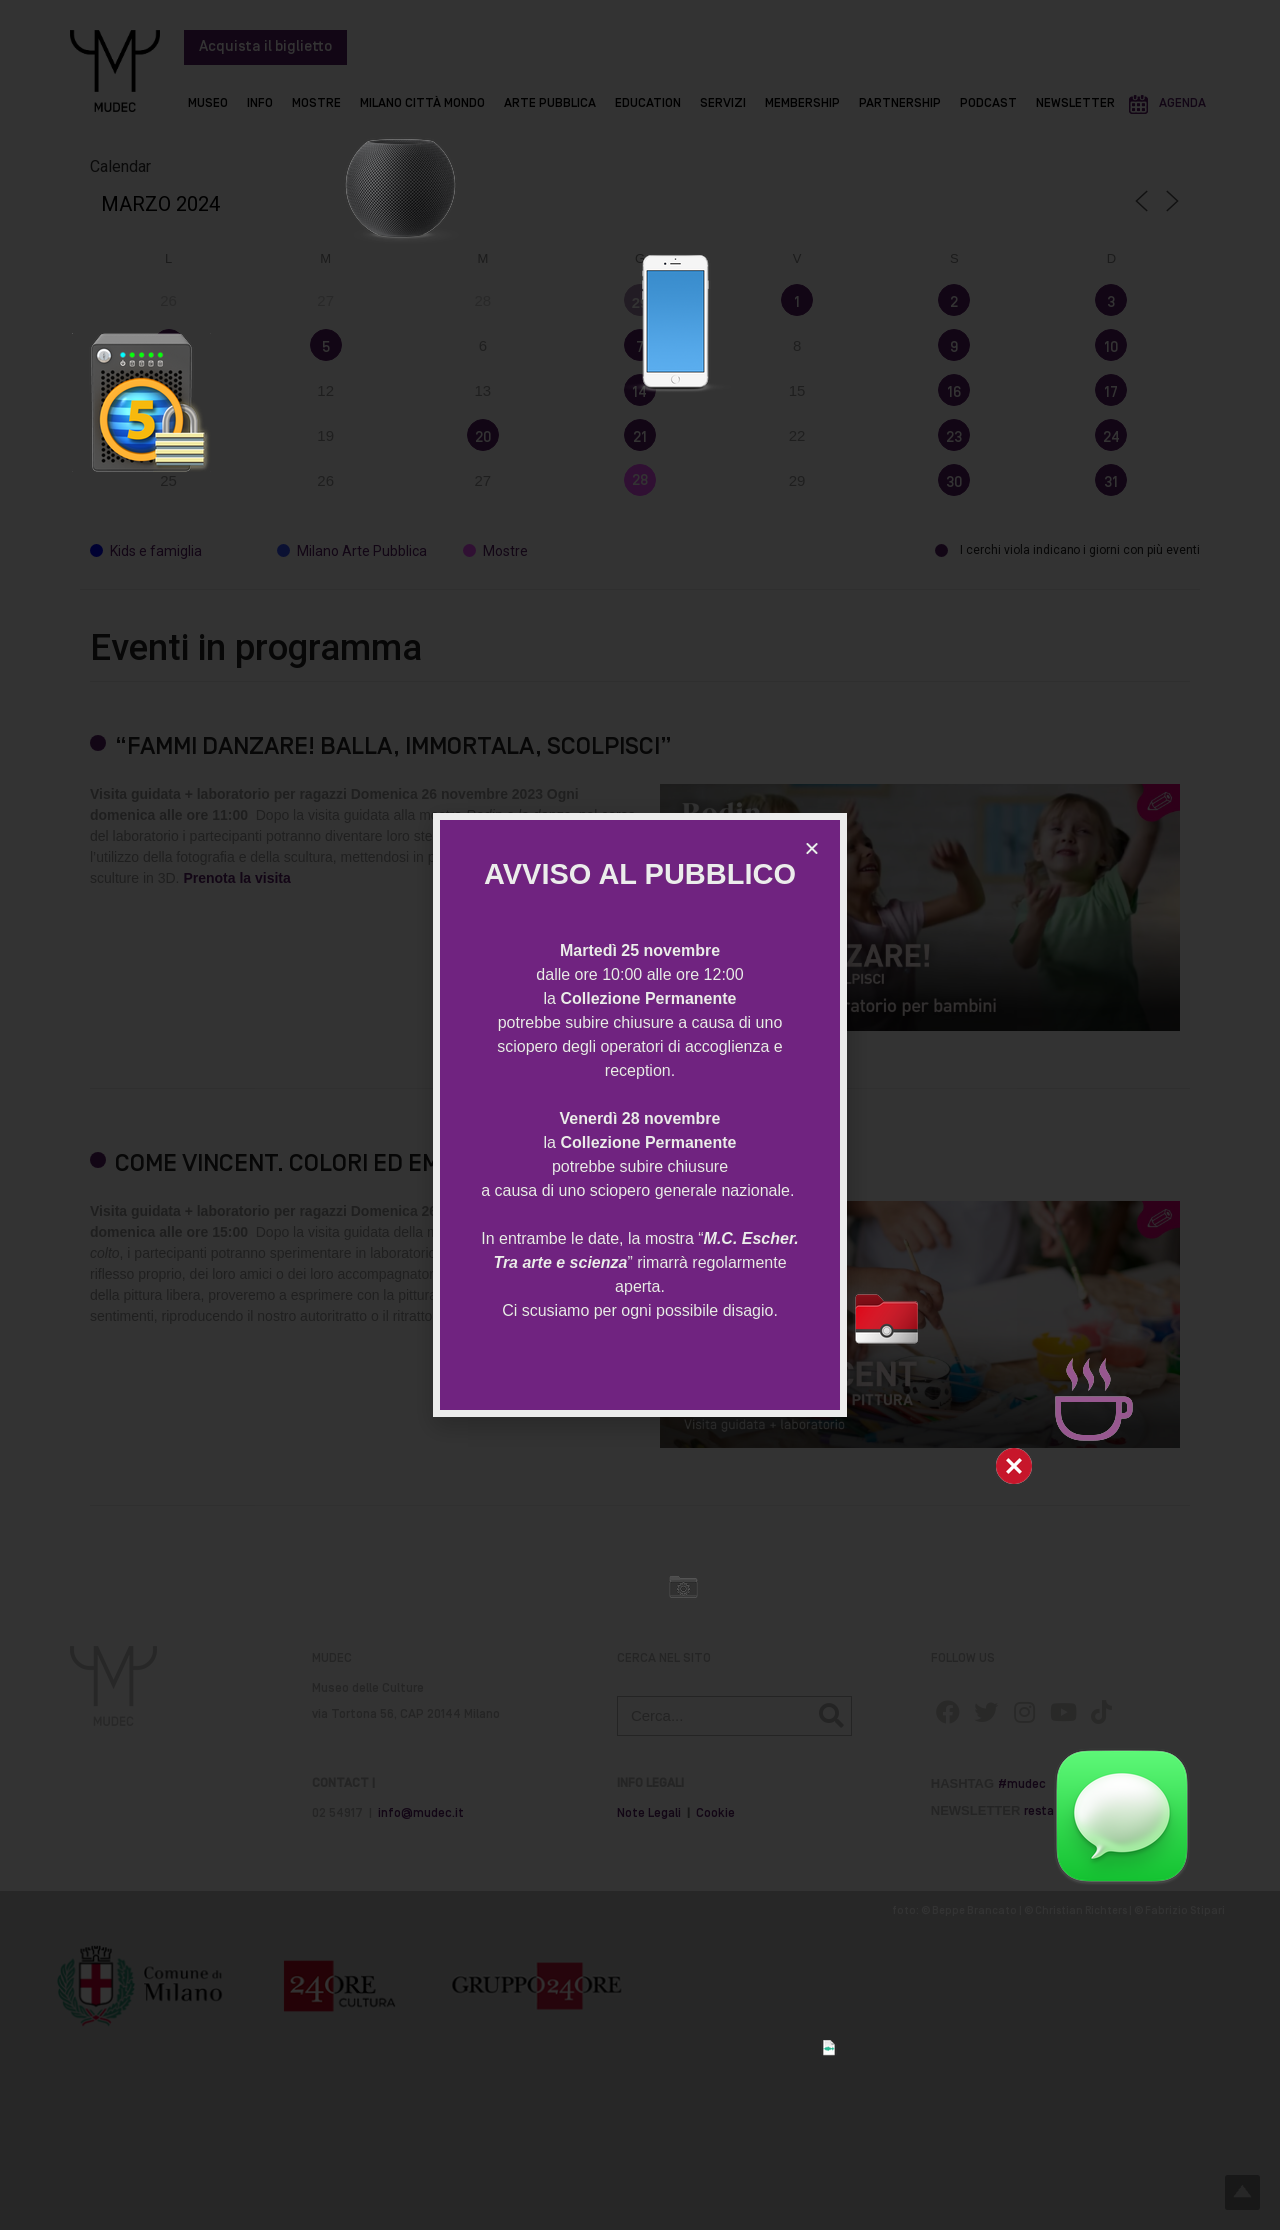 This screenshot has height=2230, width=1280. What do you see at coordinates (683, 1586) in the screenshot?
I see `view smart folder with automated rules` at bounding box center [683, 1586].